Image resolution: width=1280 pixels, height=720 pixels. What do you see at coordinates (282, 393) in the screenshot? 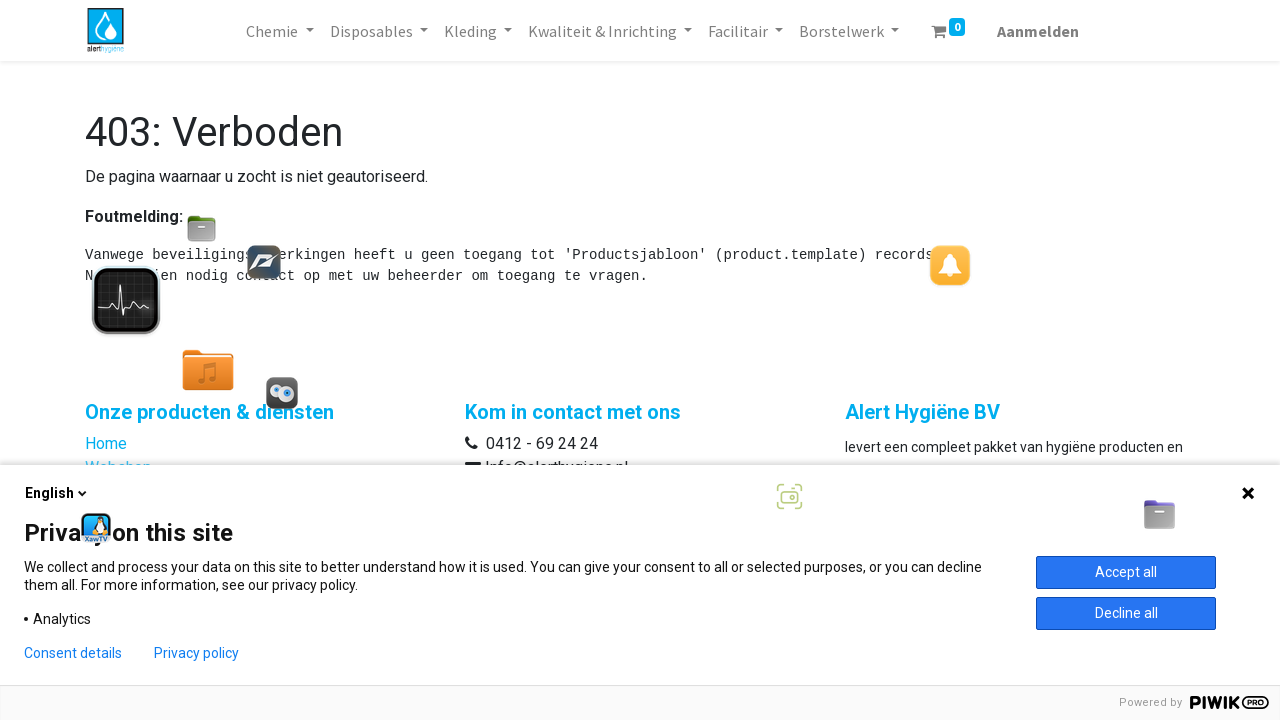
I see `open xfce4 eyes desktop widget` at bounding box center [282, 393].